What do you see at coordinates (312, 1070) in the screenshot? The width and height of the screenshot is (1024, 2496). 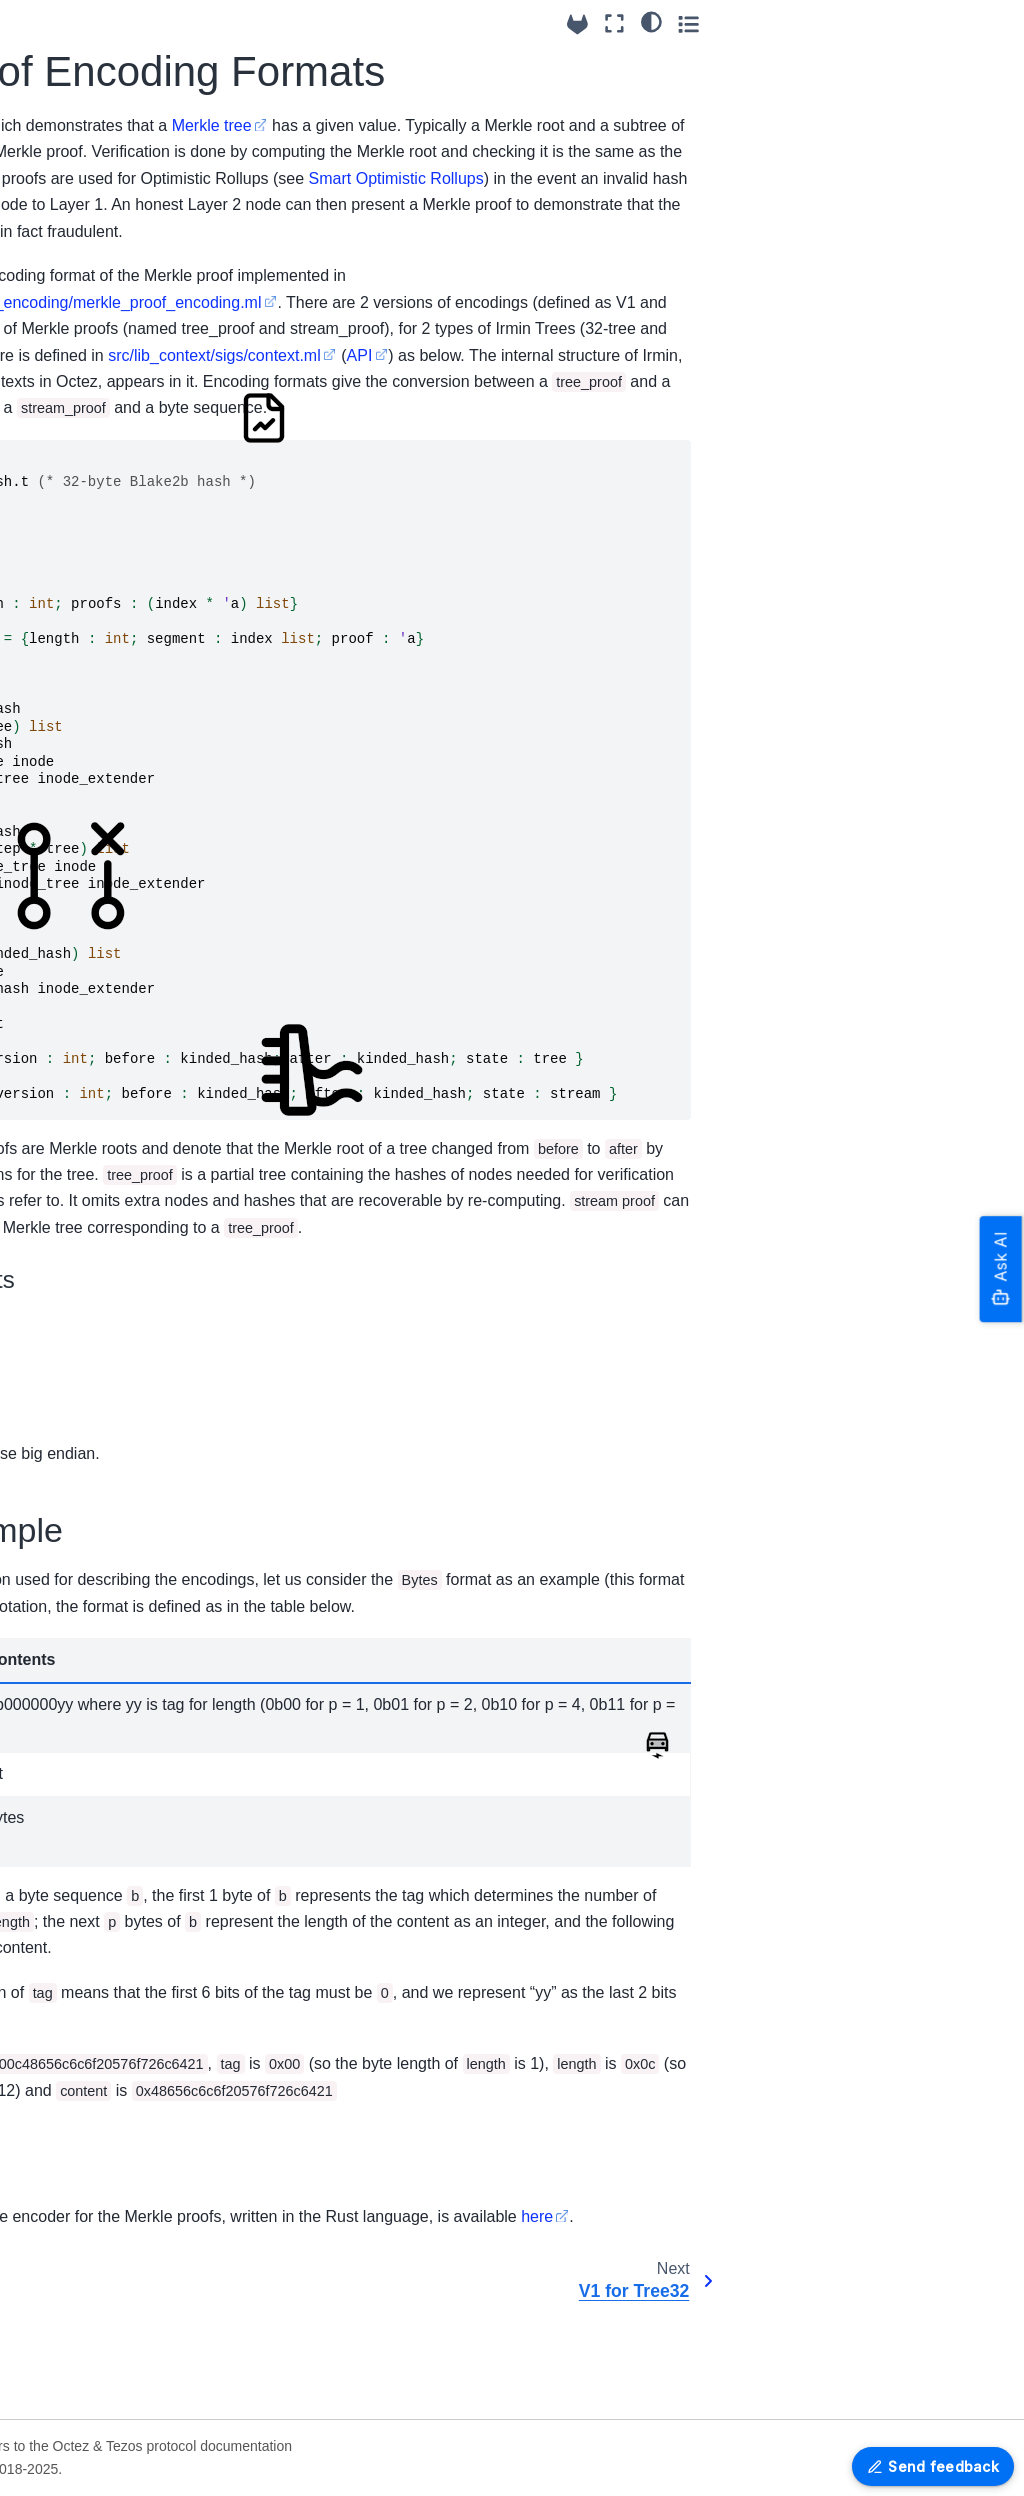 I see `water dam or reservoir infrastructure` at bounding box center [312, 1070].